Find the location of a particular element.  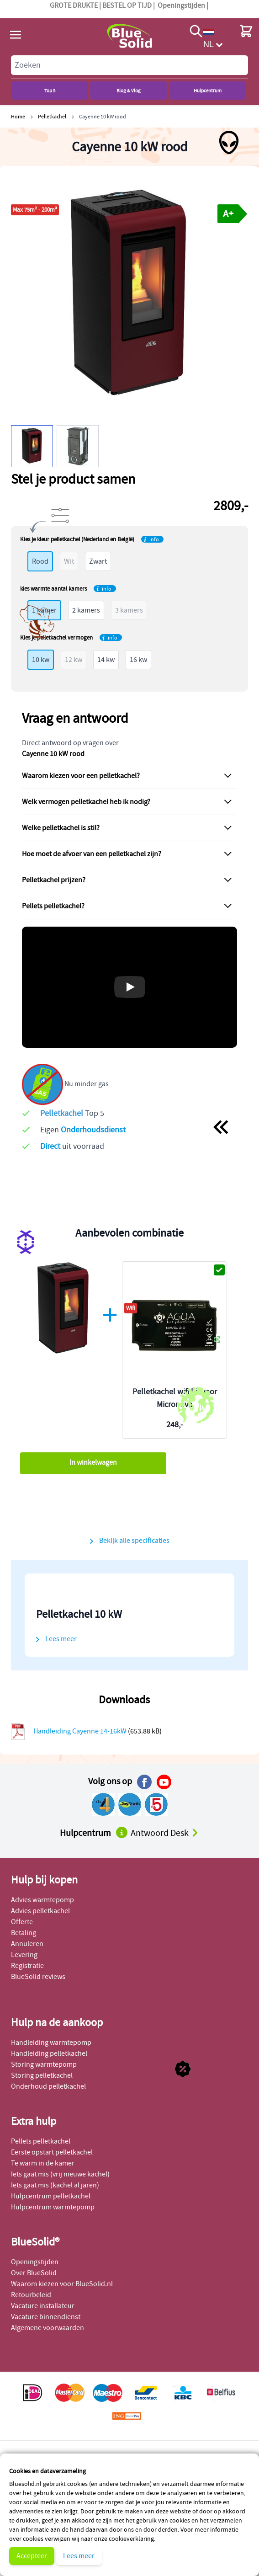

kyocera brand logo is located at coordinates (217, 1339).